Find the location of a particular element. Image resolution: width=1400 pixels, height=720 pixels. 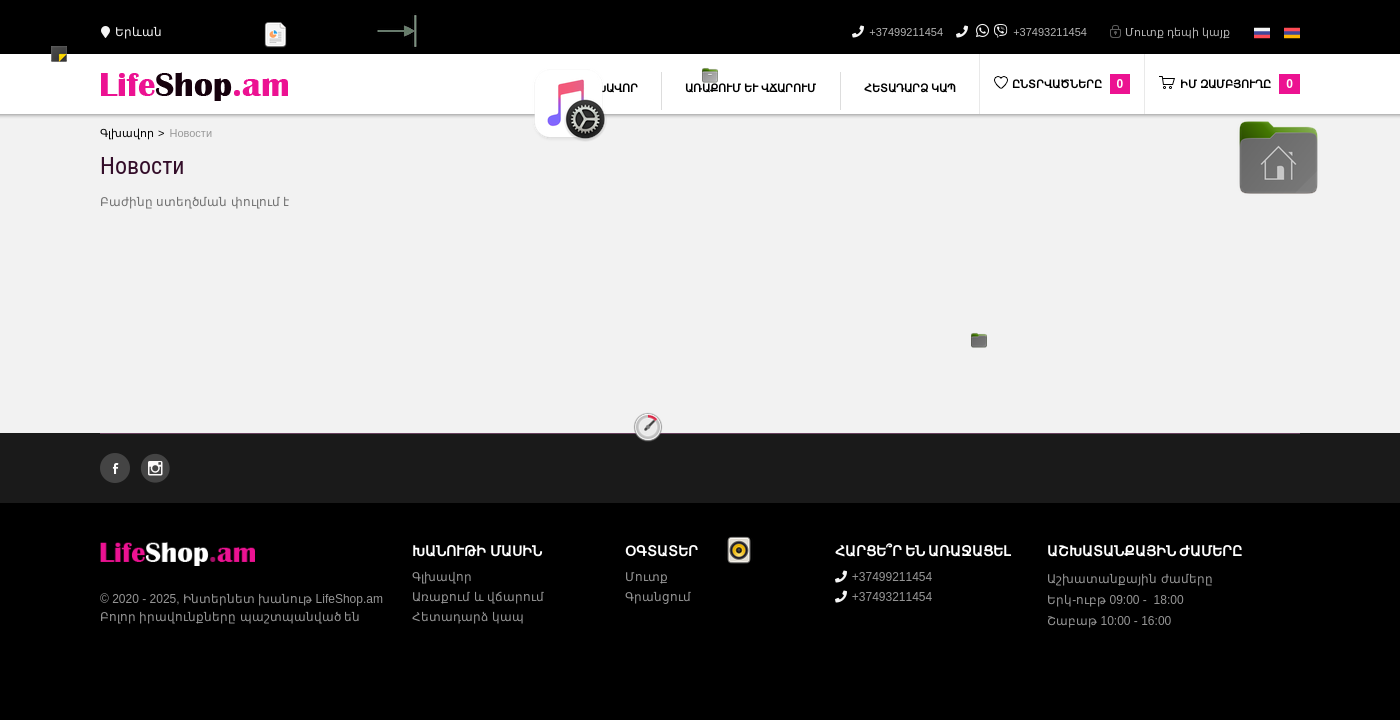

open sysprof system profiler is located at coordinates (648, 427).